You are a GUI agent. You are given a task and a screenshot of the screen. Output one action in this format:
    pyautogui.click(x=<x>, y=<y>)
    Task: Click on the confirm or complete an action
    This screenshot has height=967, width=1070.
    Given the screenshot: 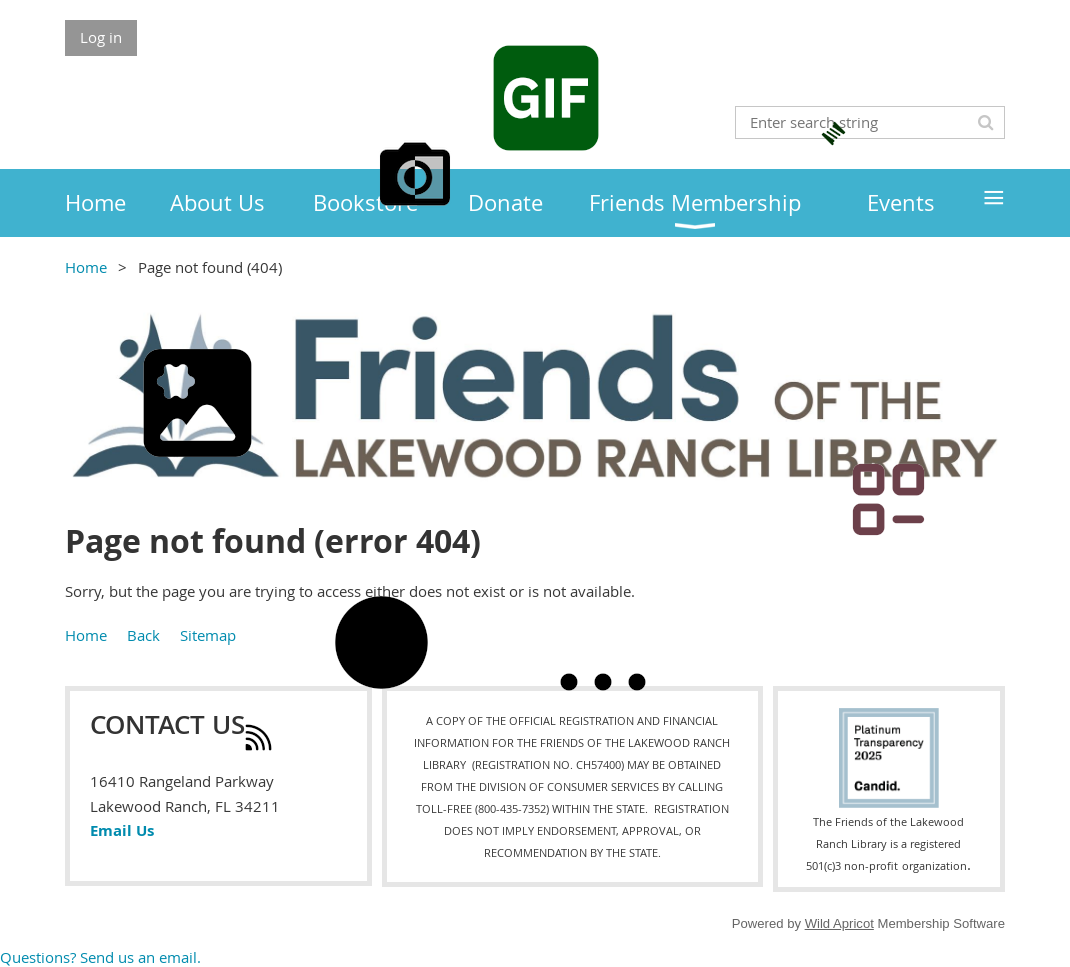 What is the action you would take?
    pyautogui.click(x=381, y=642)
    